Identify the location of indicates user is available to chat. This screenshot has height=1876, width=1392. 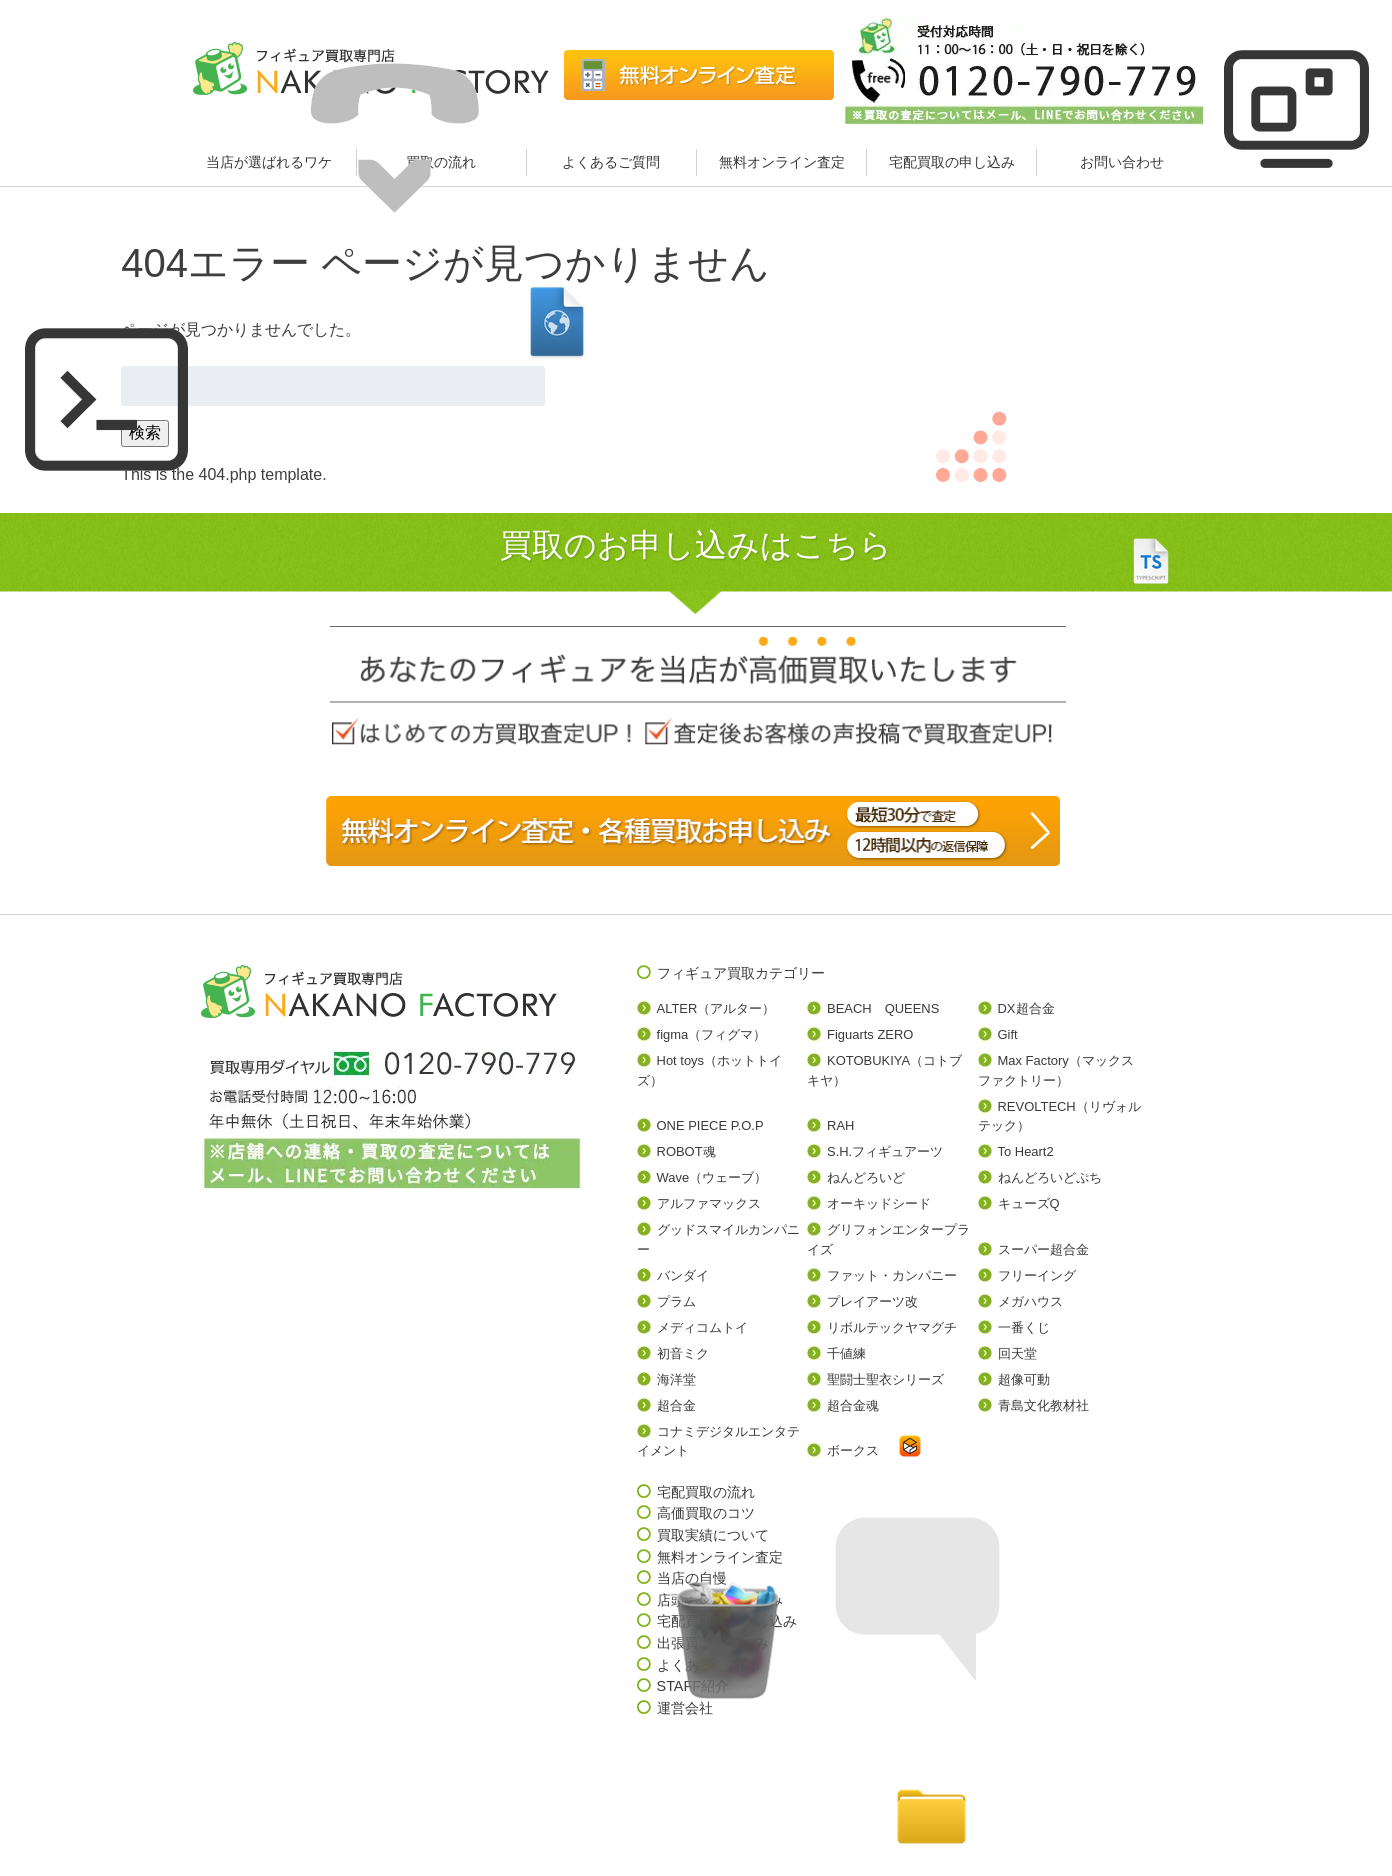
(917, 1599).